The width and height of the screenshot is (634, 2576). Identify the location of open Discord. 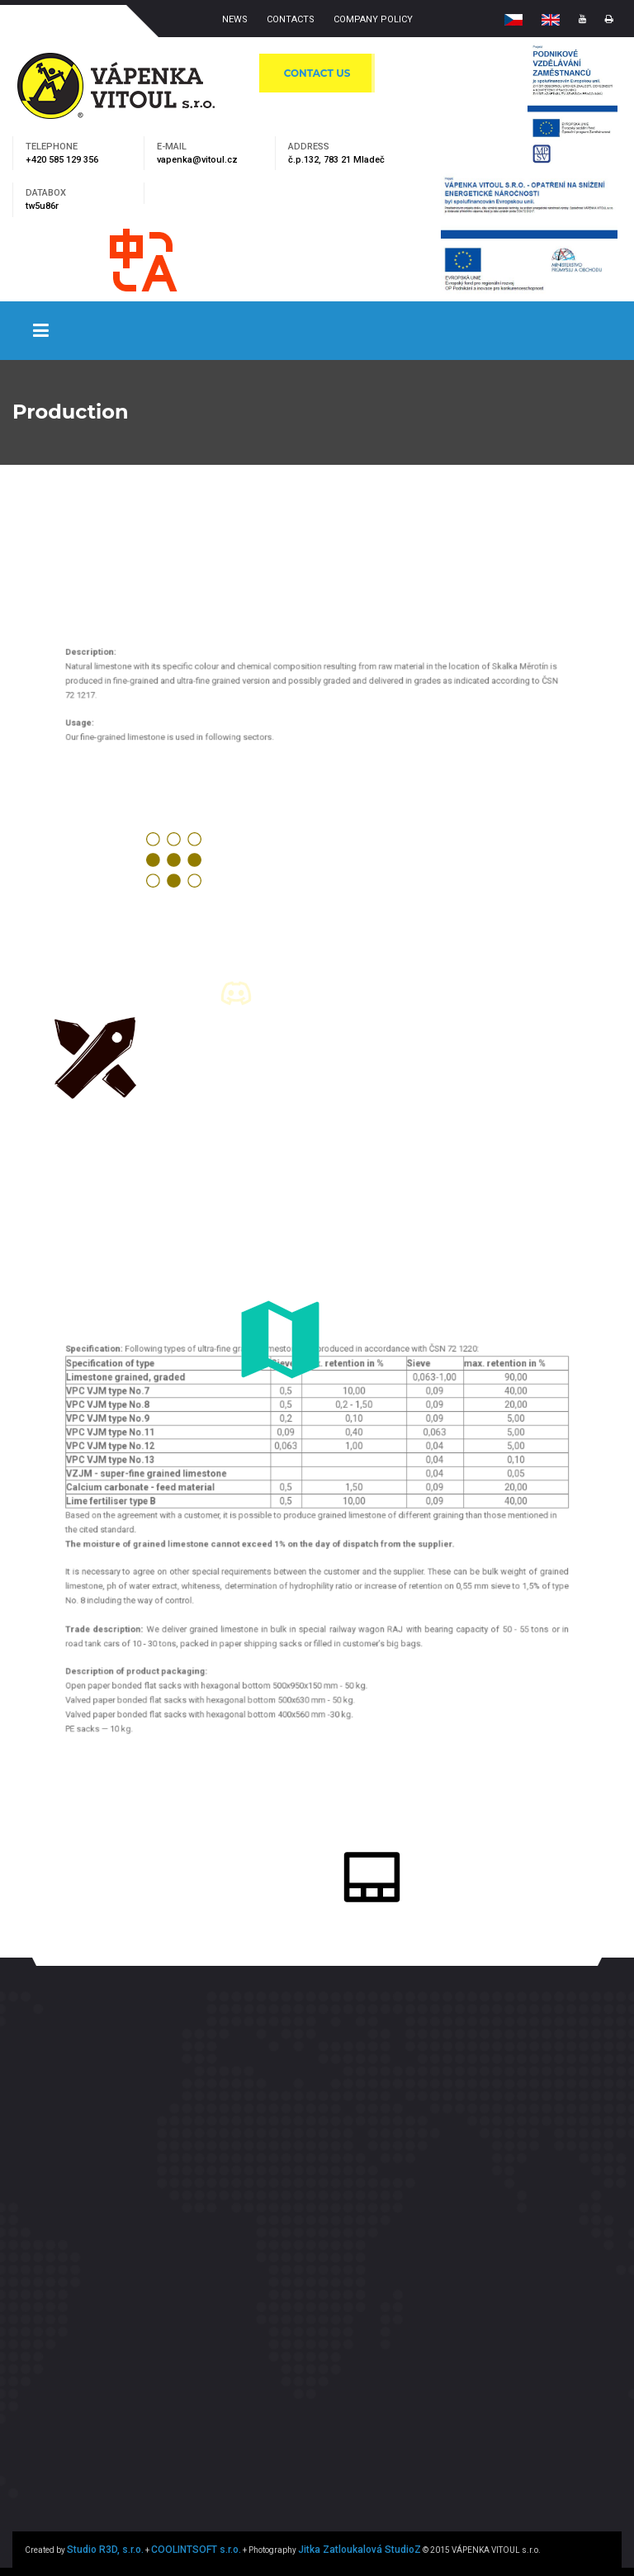
(236, 993).